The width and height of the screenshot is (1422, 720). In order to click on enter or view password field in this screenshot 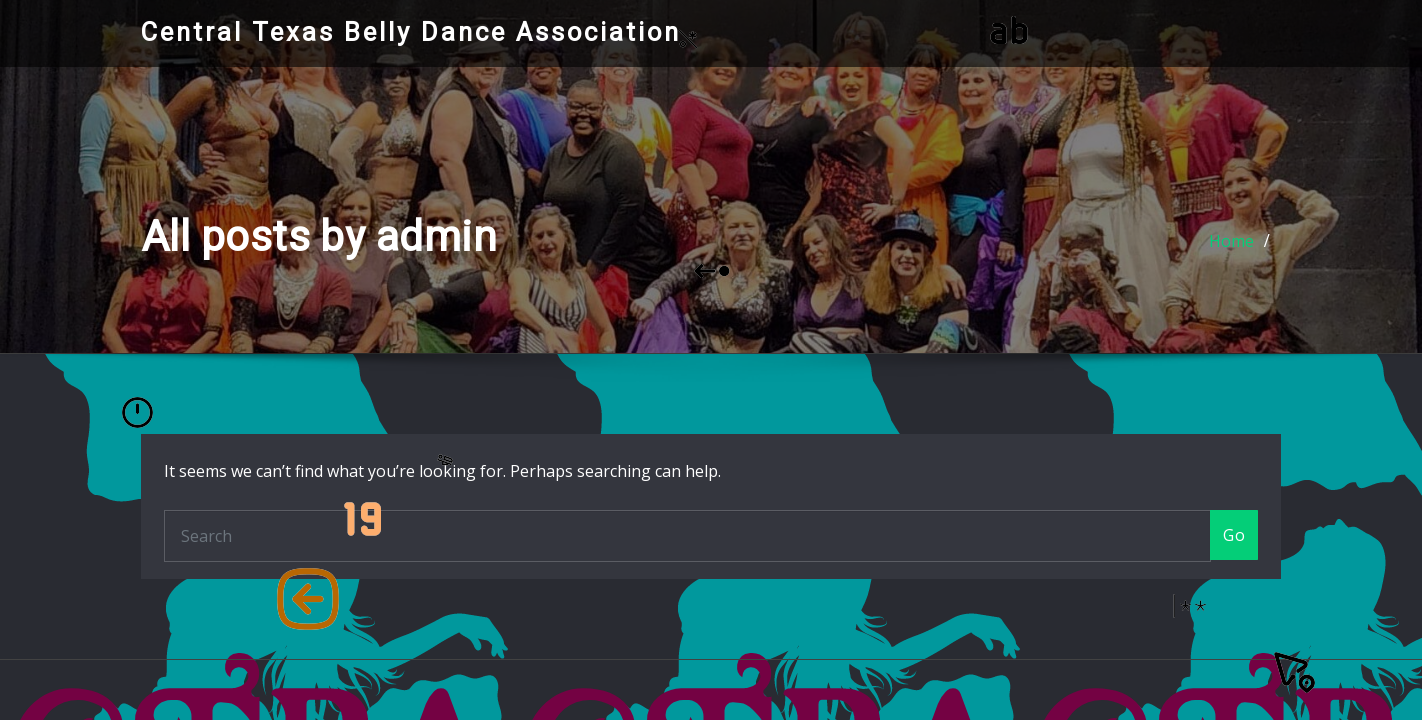, I will do `click(1188, 606)`.